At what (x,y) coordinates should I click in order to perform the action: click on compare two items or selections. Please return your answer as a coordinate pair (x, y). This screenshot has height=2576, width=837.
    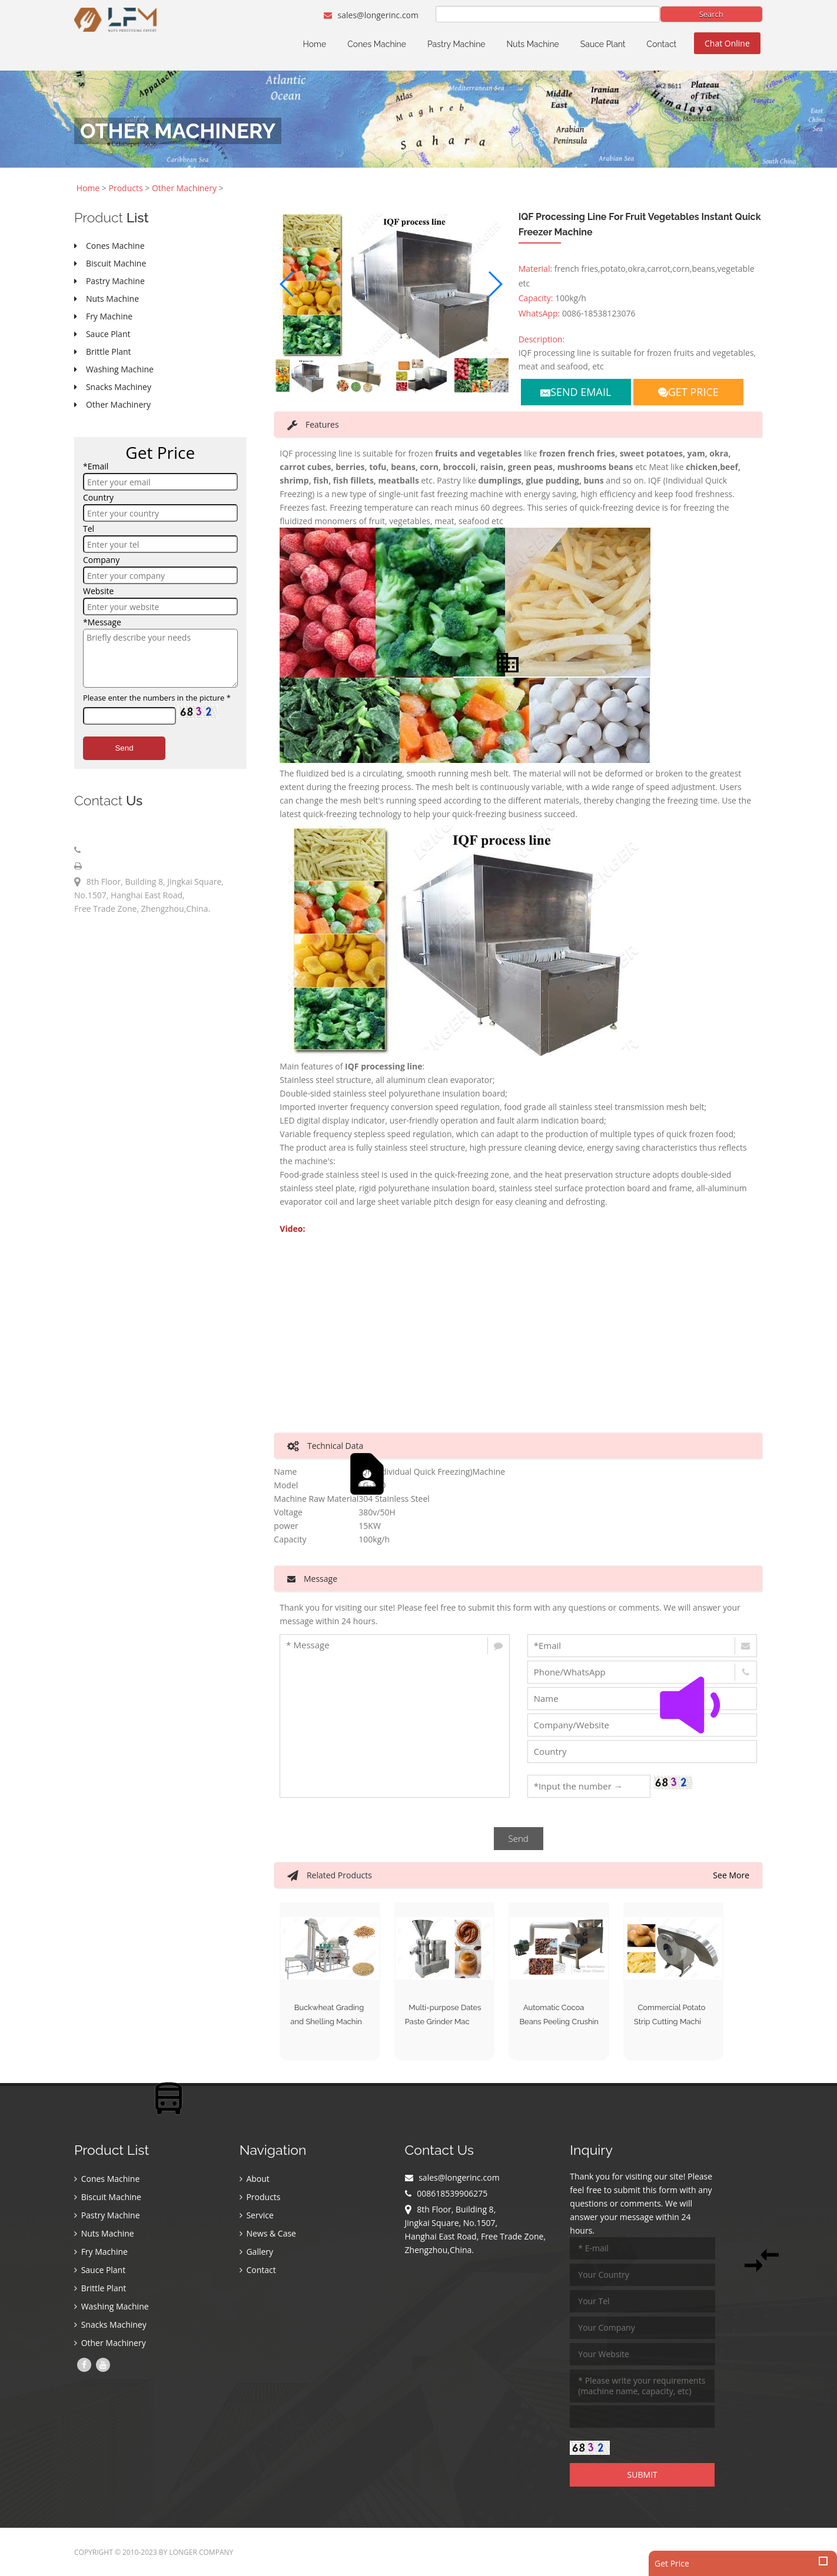
    Looking at the image, I should click on (762, 2260).